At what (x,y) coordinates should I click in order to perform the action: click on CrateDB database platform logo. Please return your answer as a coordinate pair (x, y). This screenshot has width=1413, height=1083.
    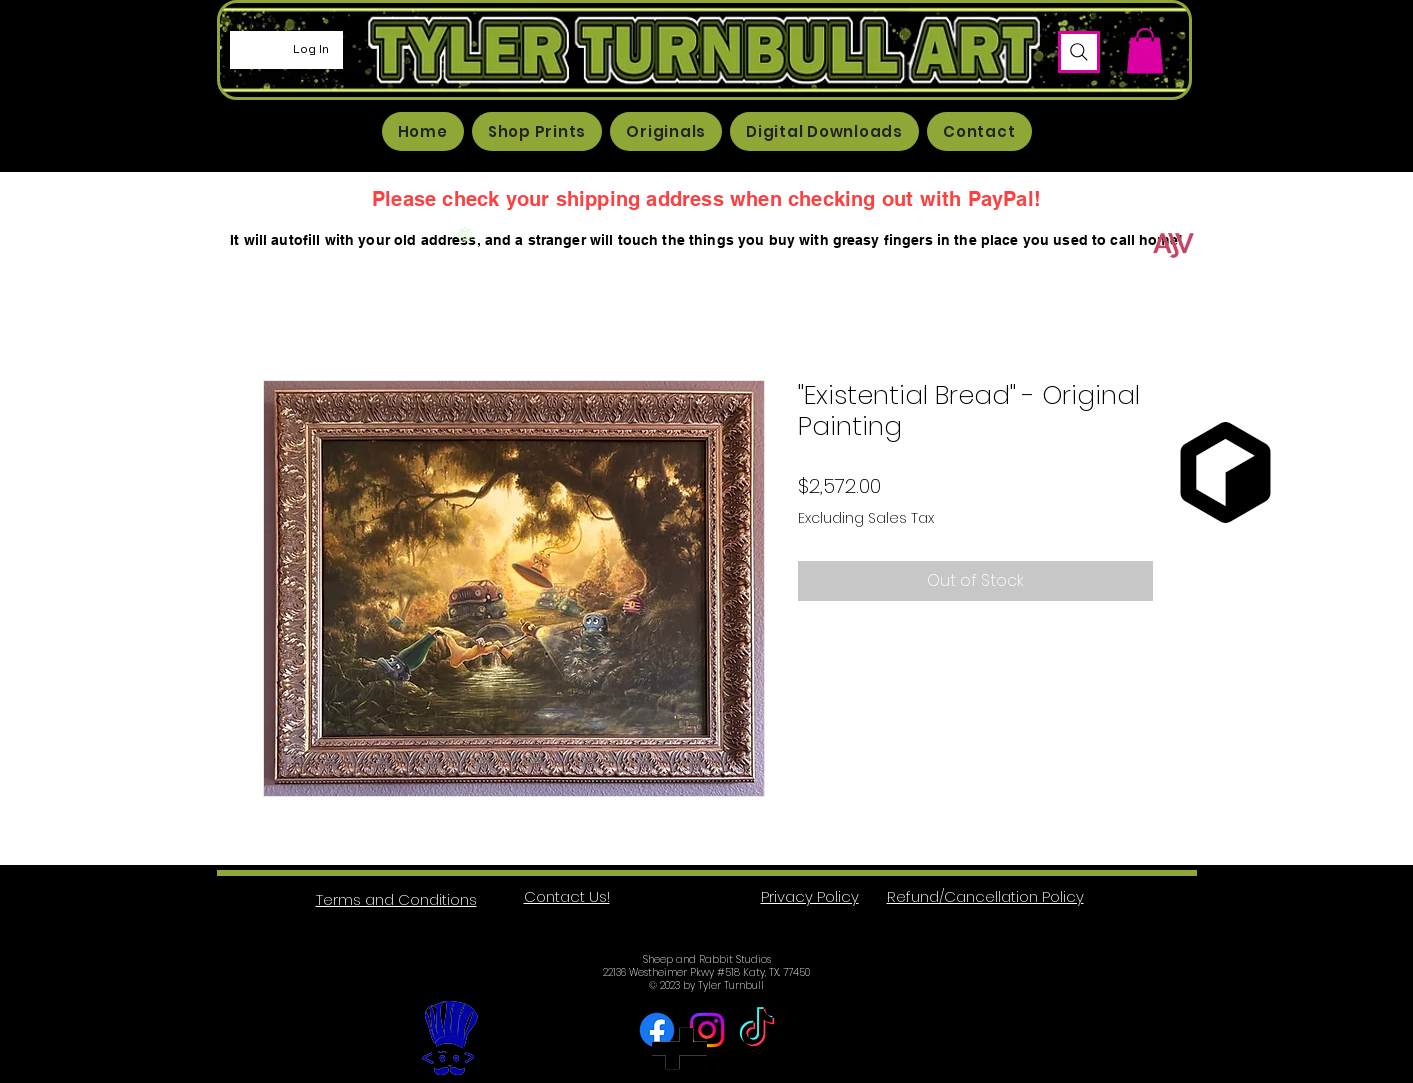
    Looking at the image, I should click on (679, 1048).